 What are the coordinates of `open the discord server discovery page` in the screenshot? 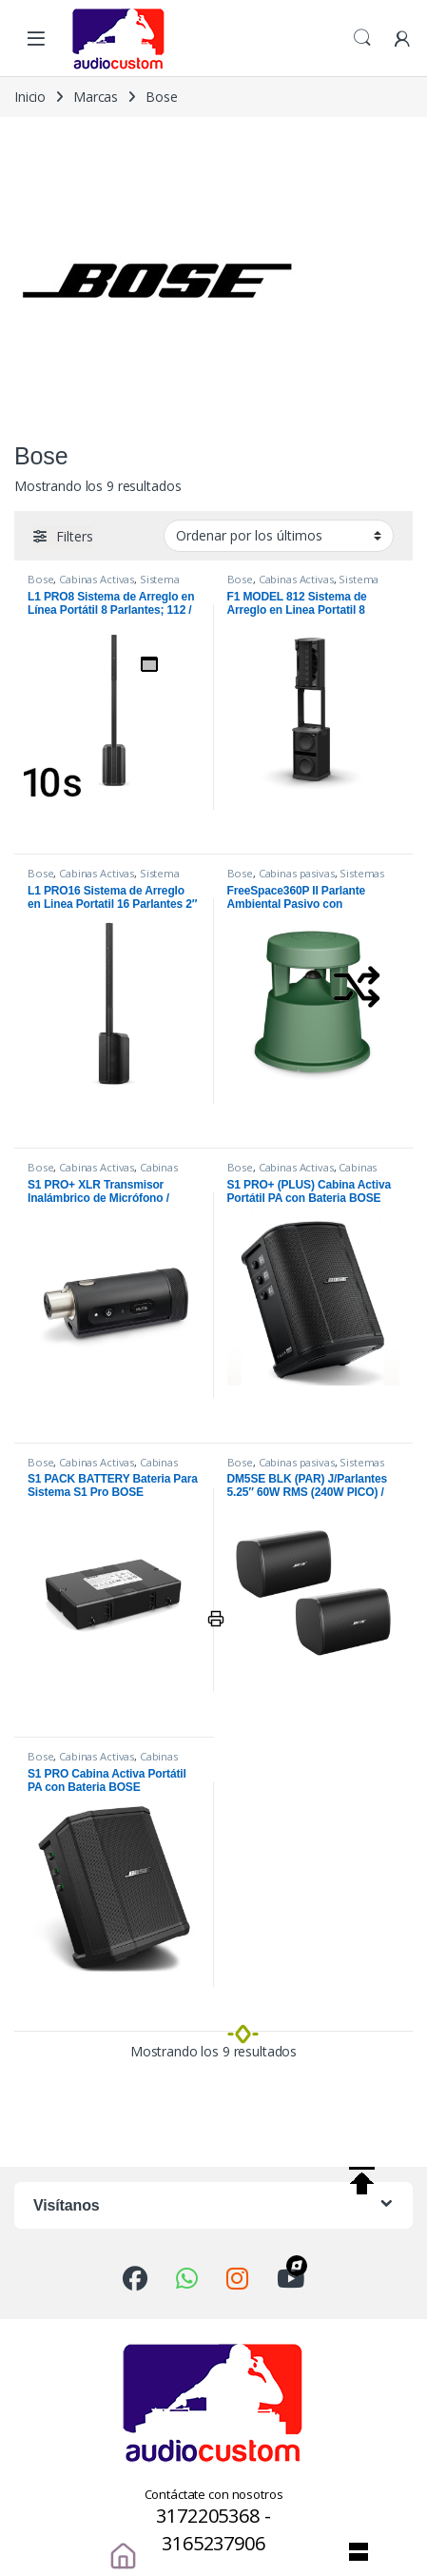 It's located at (297, 2266).